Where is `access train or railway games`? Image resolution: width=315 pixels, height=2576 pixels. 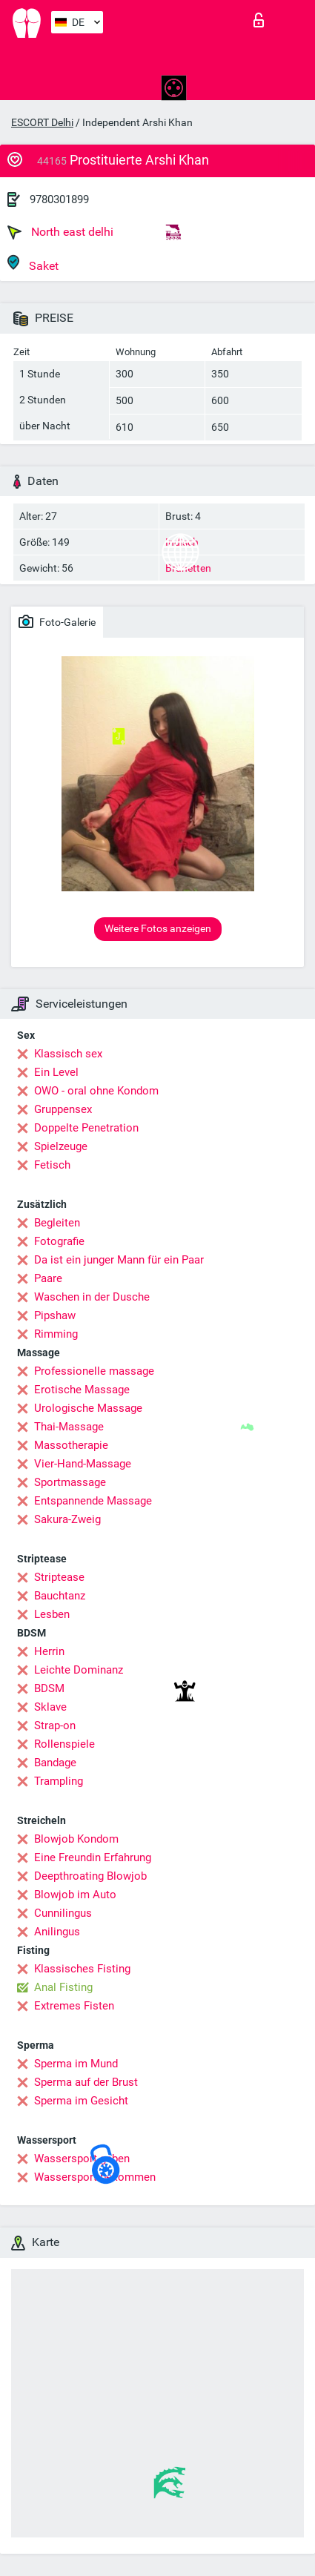 access train or railway games is located at coordinates (173, 232).